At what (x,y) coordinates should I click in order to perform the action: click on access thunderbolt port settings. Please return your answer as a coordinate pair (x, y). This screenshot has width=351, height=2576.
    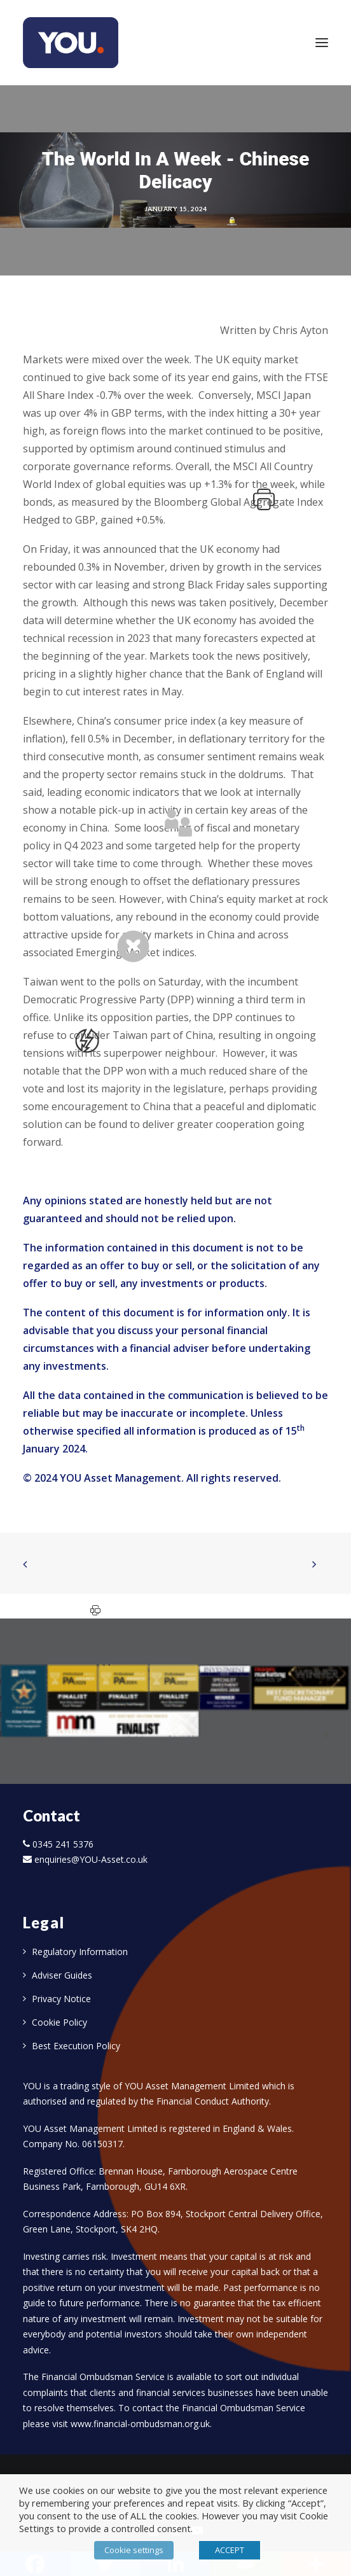
    Looking at the image, I should click on (87, 1041).